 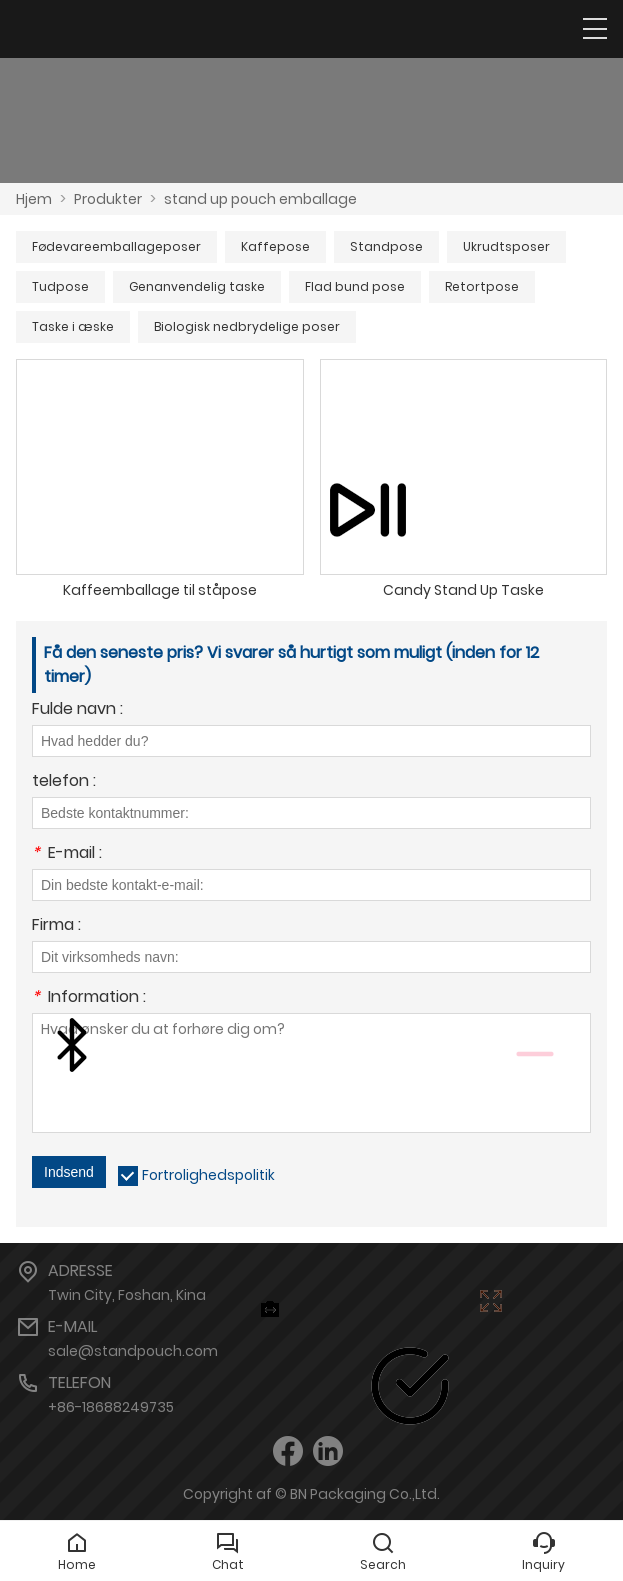 I want to click on decrease quantity or value, so click(x=535, y=1054).